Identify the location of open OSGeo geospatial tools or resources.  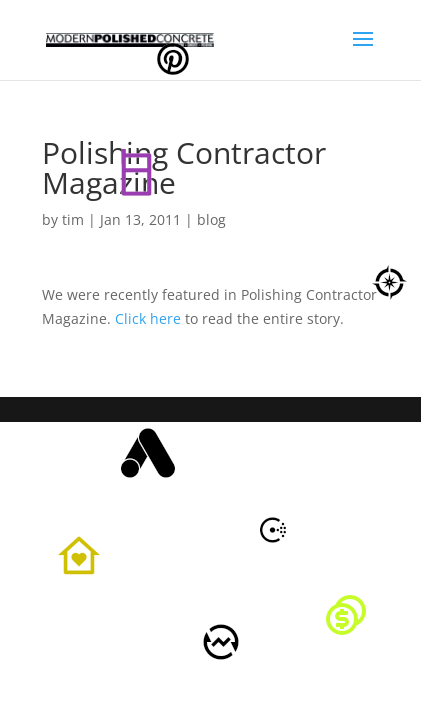
(389, 282).